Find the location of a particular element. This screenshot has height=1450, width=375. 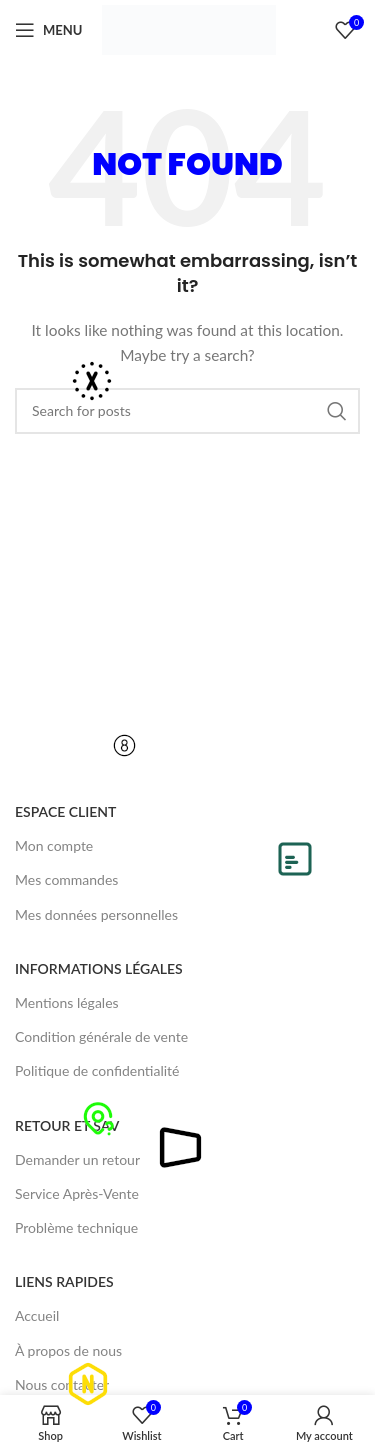

unknown or unconfirmed location is located at coordinates (98, 1118).